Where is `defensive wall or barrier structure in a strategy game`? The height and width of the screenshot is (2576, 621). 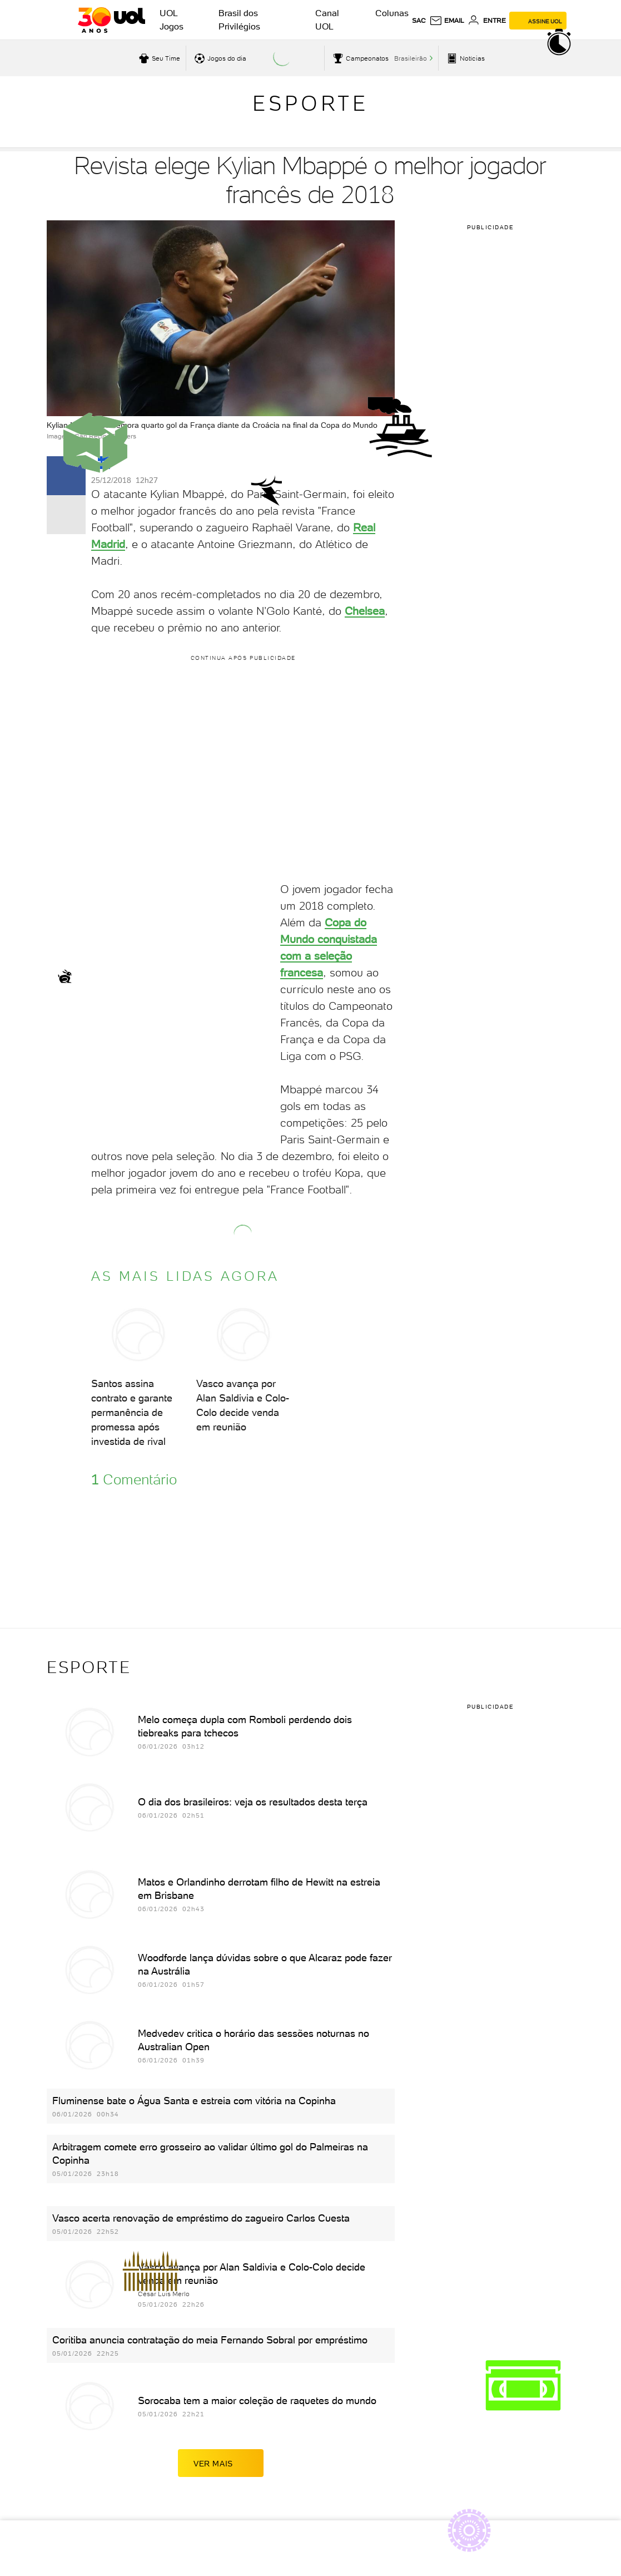 defensive wall or barrier structure in a strategy game is located at coordinates (151, 2264).